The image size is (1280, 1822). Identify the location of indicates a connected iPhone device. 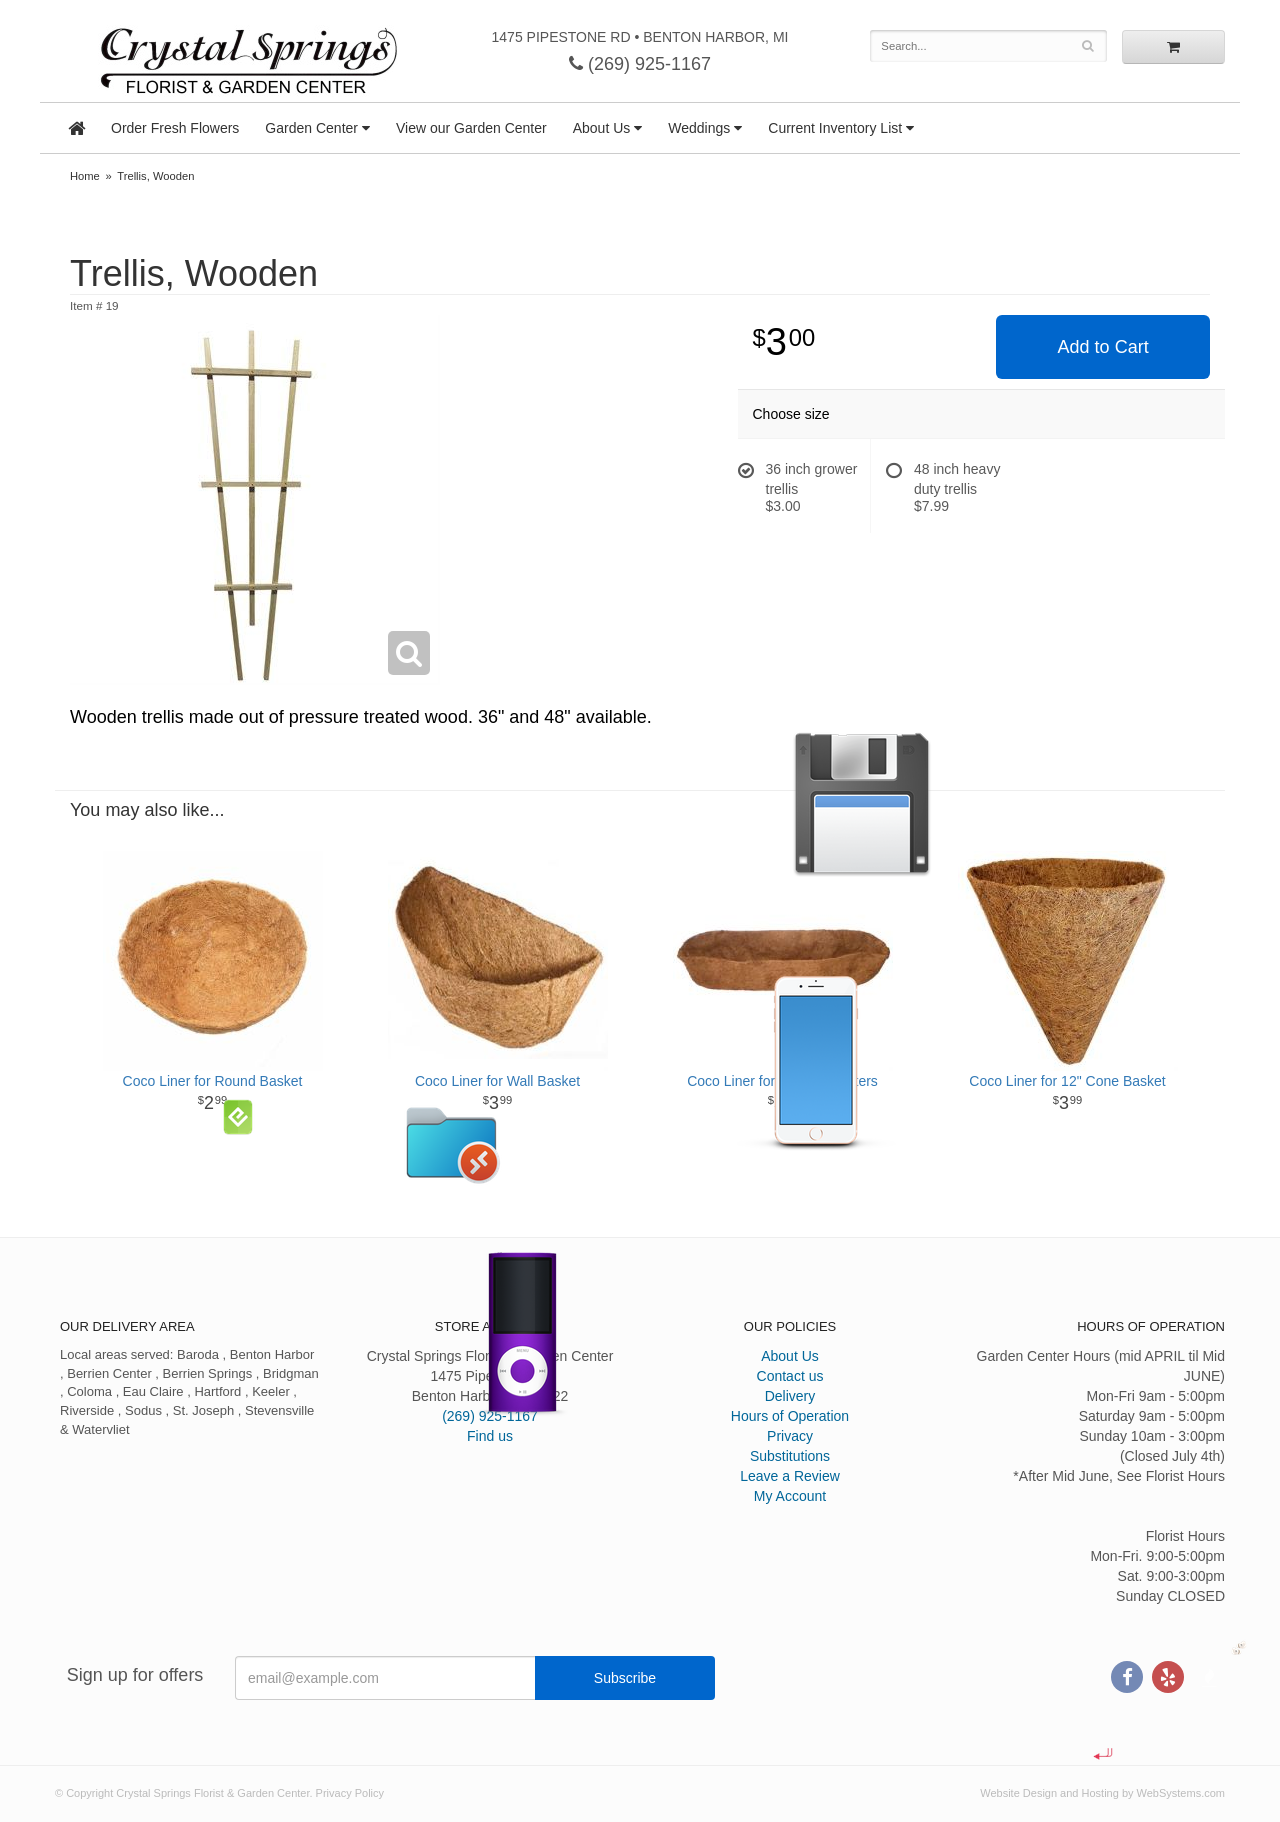
(816, 1063).